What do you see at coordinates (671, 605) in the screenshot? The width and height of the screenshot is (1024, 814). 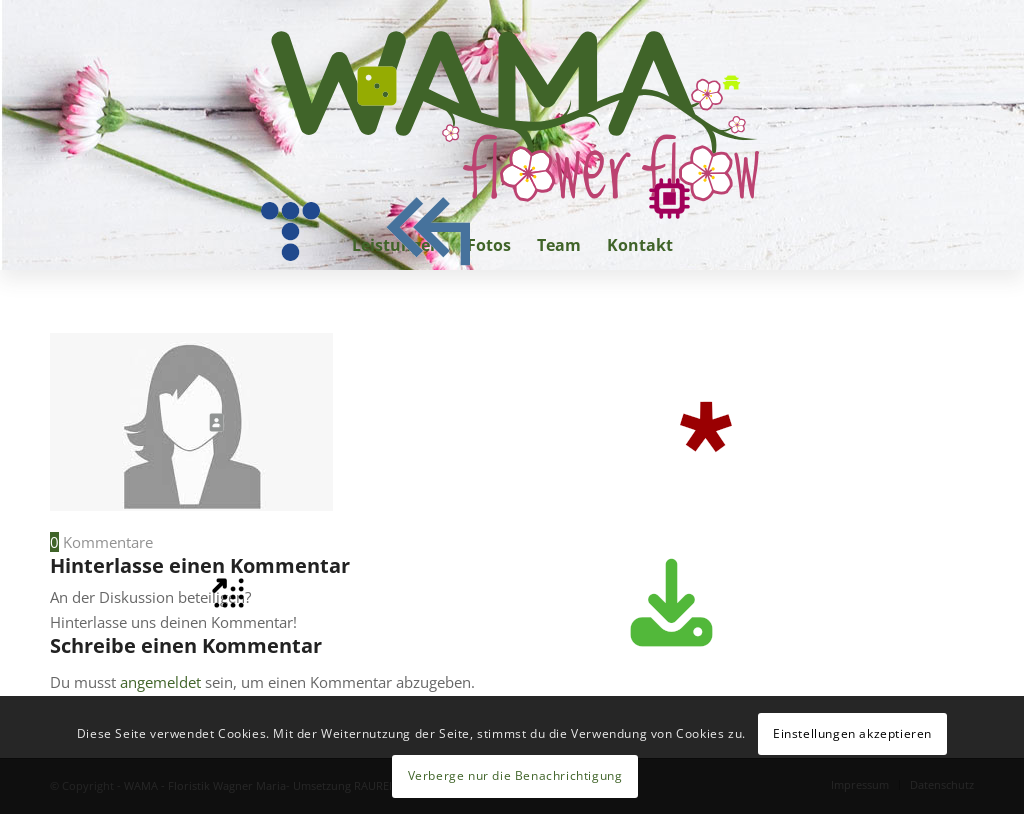 I see `download a file to your device` at bounding box center [671, 605].